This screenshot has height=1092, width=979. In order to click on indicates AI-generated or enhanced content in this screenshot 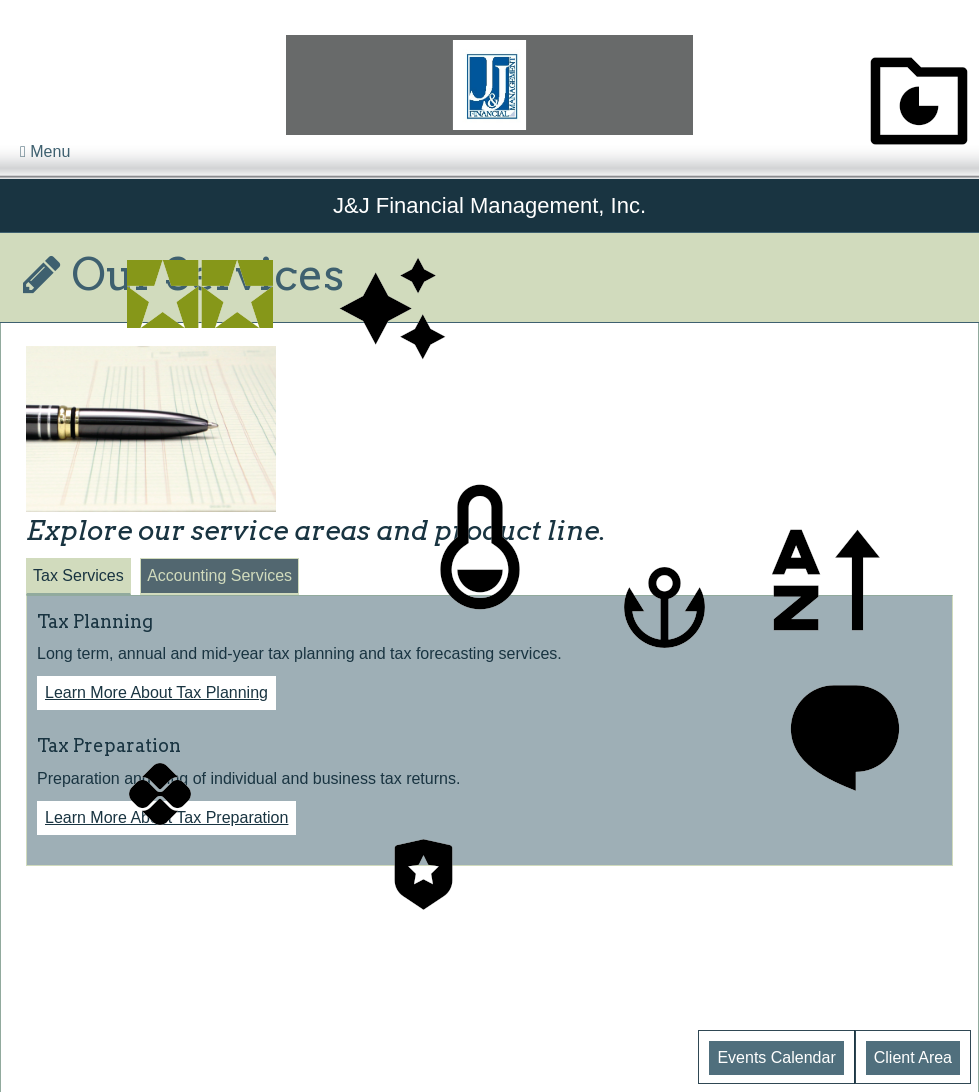, I will do `click(394, 308)`.